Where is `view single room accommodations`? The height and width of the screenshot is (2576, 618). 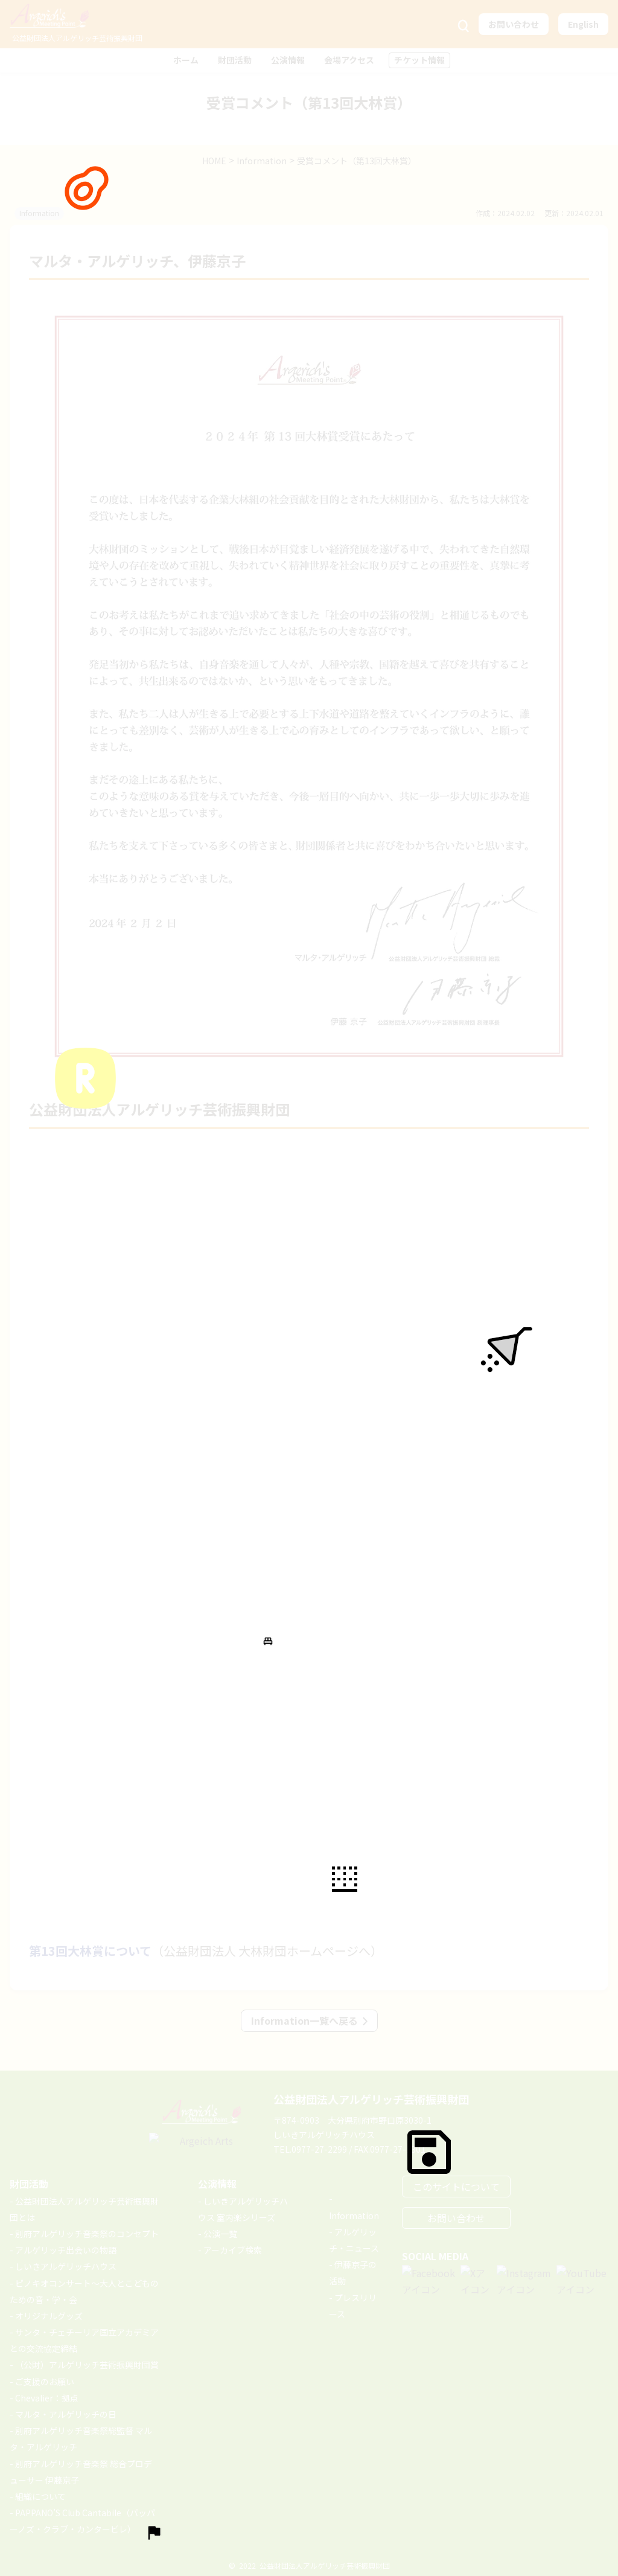 view single room accommodations is located at coordinates (268, 1641).